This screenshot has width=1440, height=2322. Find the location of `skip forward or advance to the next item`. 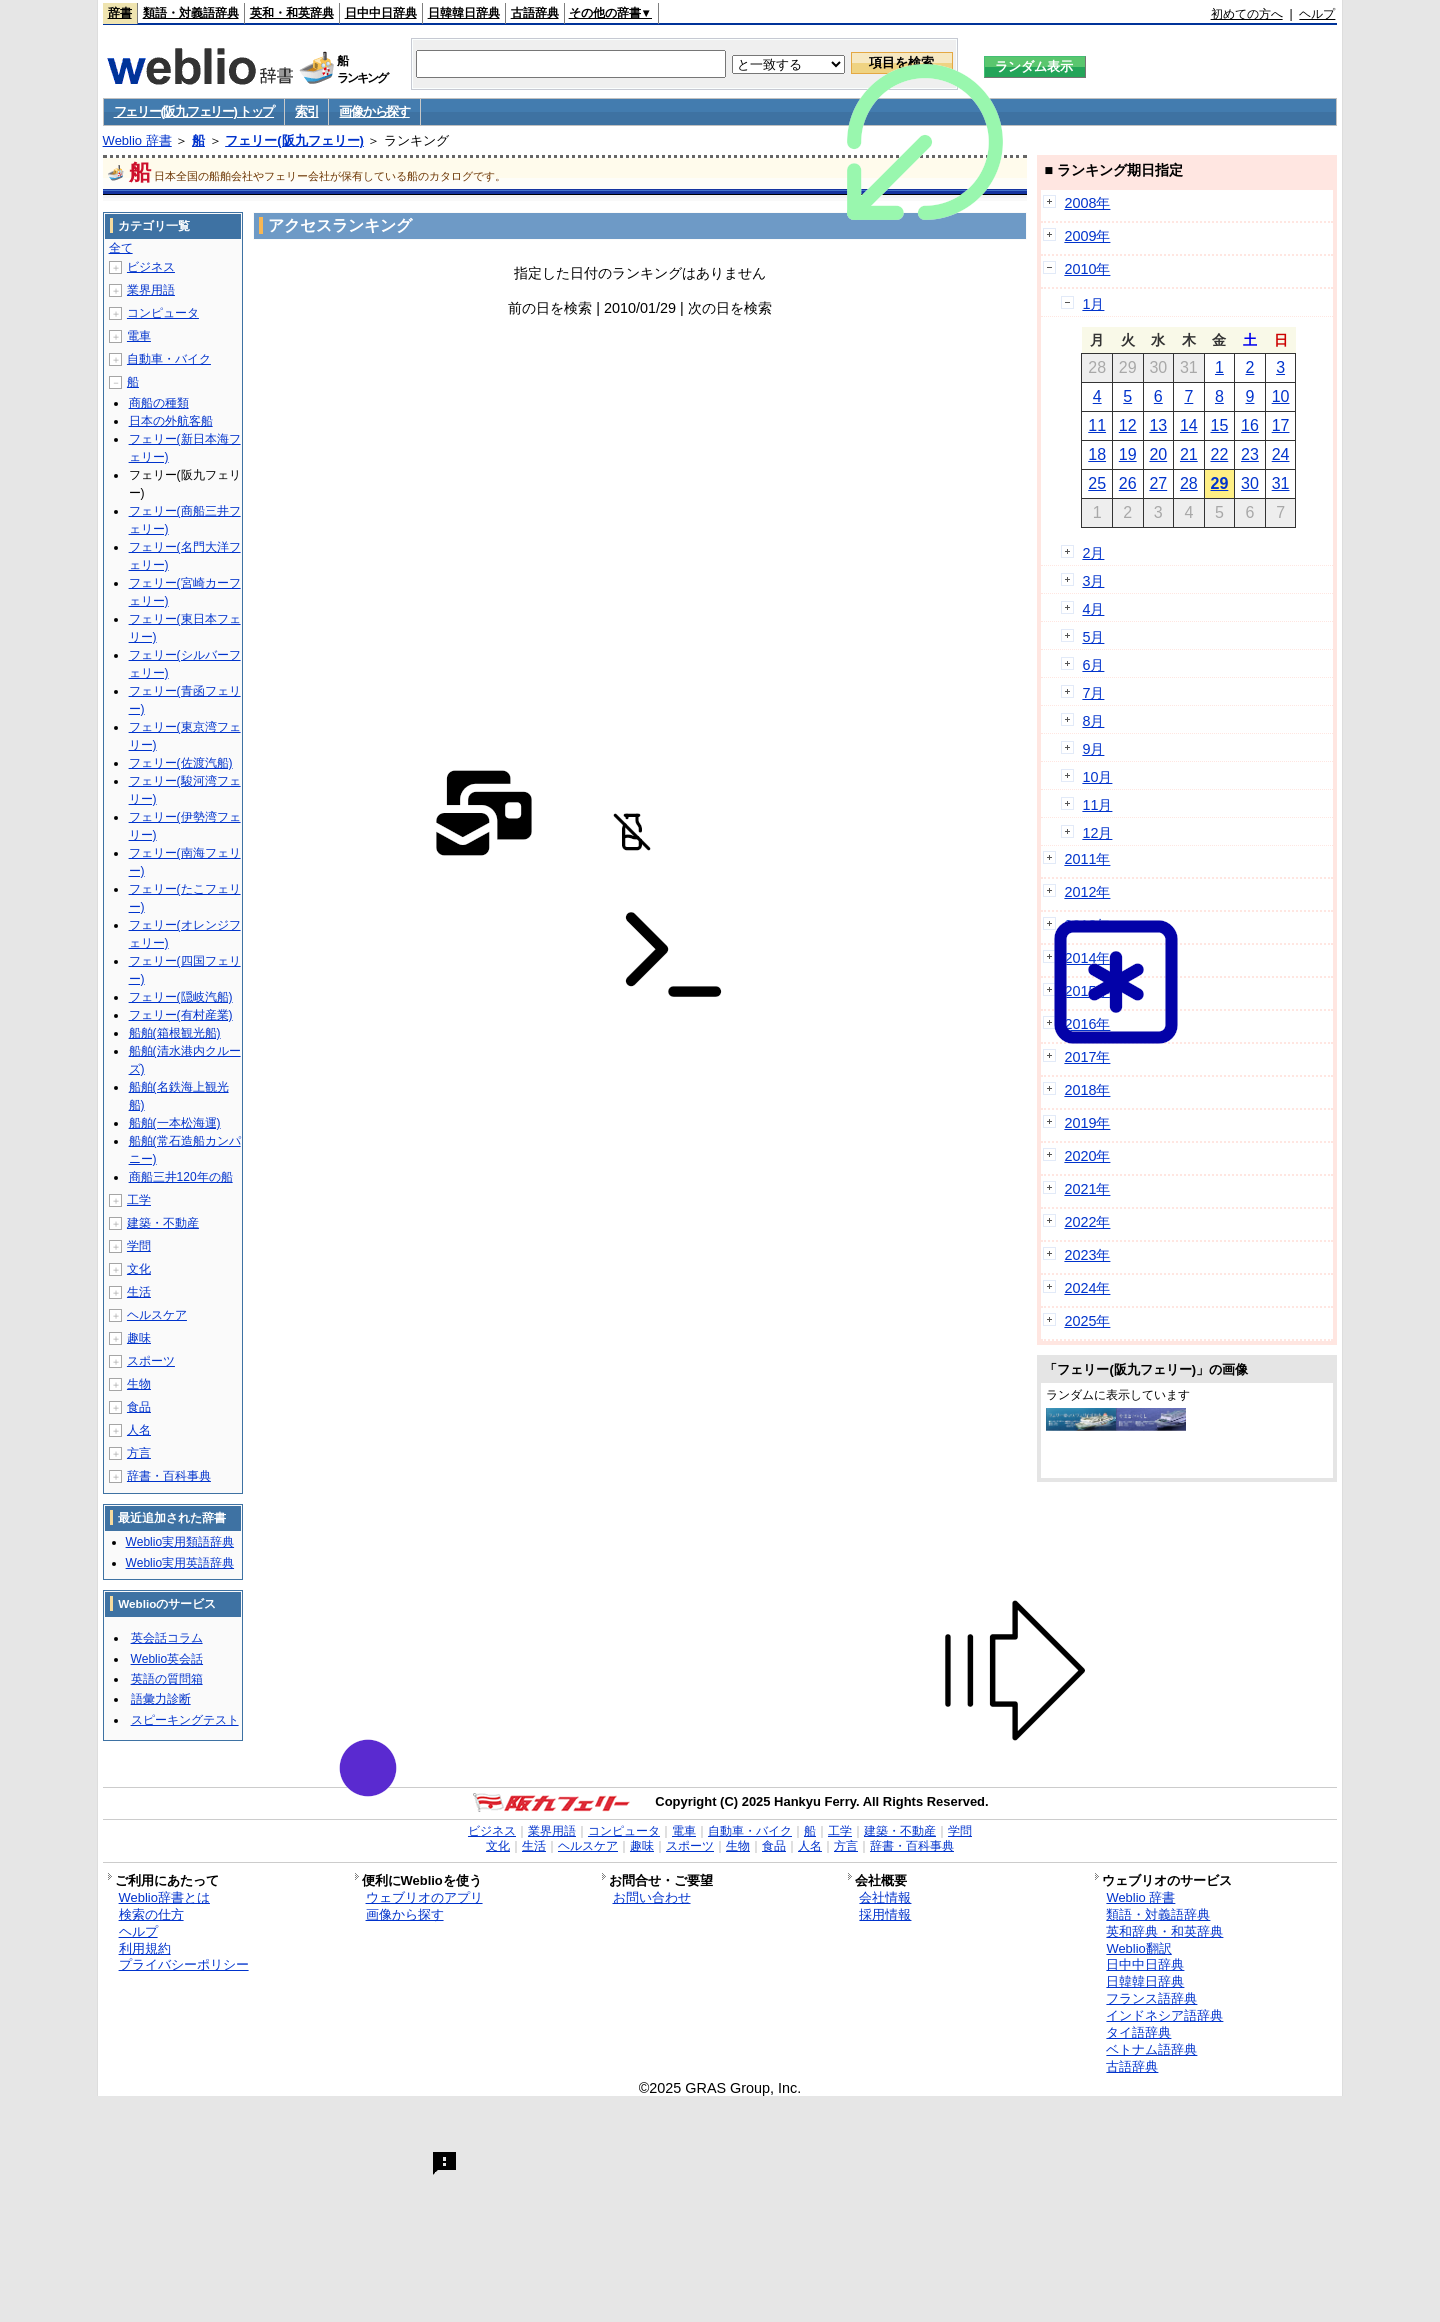

skip forward or advance to the next item is located at coordinates (1009, 1670).